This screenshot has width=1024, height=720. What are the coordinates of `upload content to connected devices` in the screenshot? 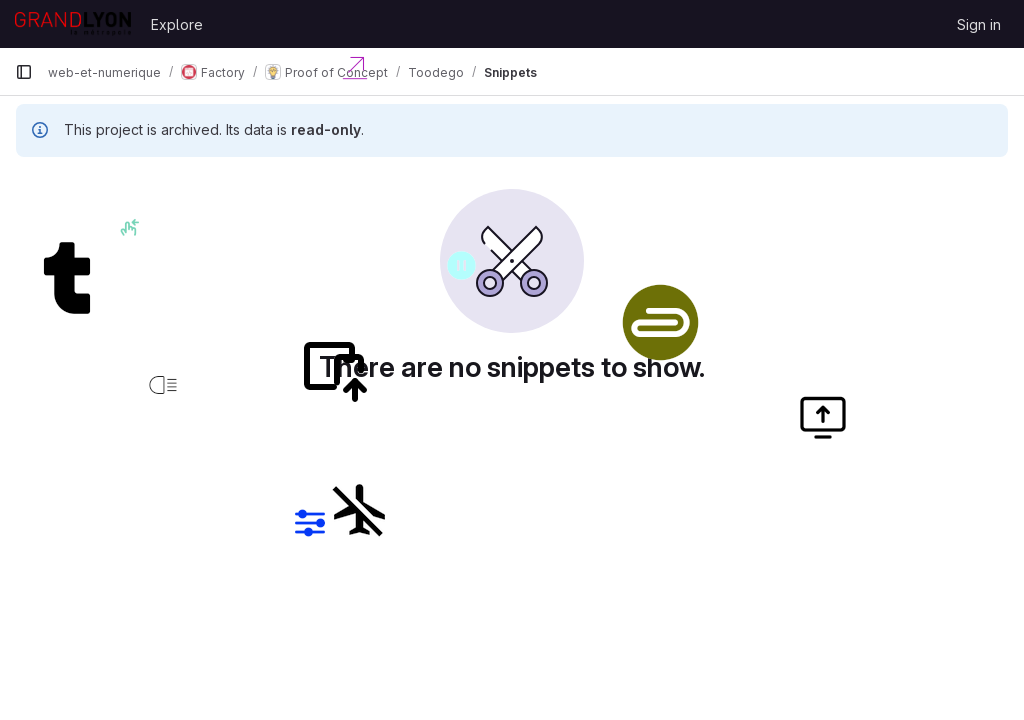 It's located at (334, 369).